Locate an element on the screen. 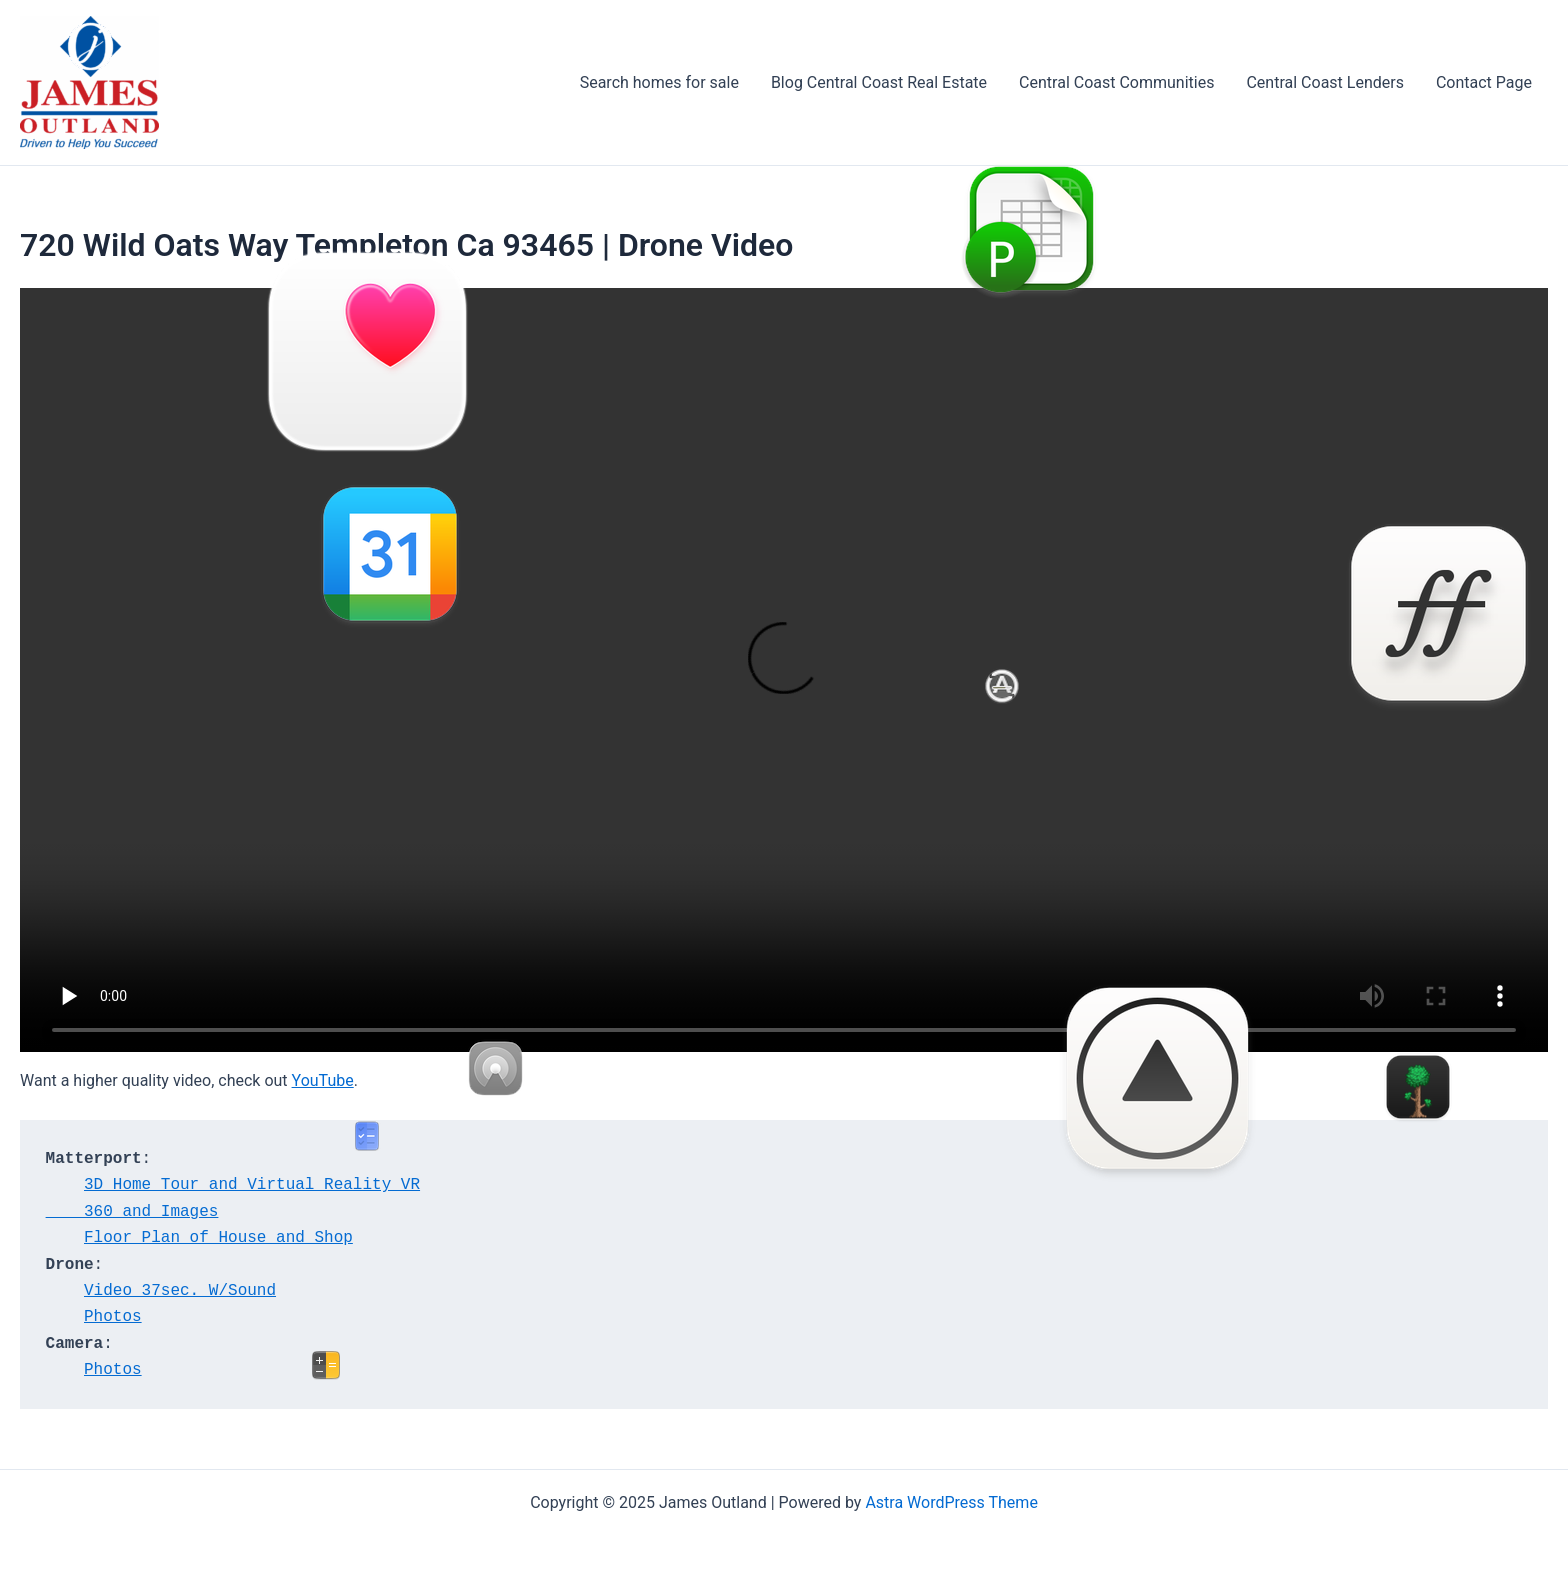 Image resolution: width=1568 pixels, height=1590 pixels. share files wirelessly via airdrop is located at coordinates (495, 1068).